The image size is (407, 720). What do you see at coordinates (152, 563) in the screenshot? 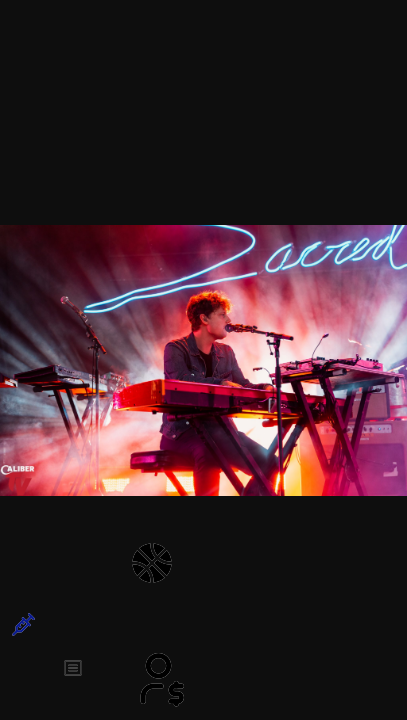
I see `access sports or basketball-related content` at bounding box center [152, 563].